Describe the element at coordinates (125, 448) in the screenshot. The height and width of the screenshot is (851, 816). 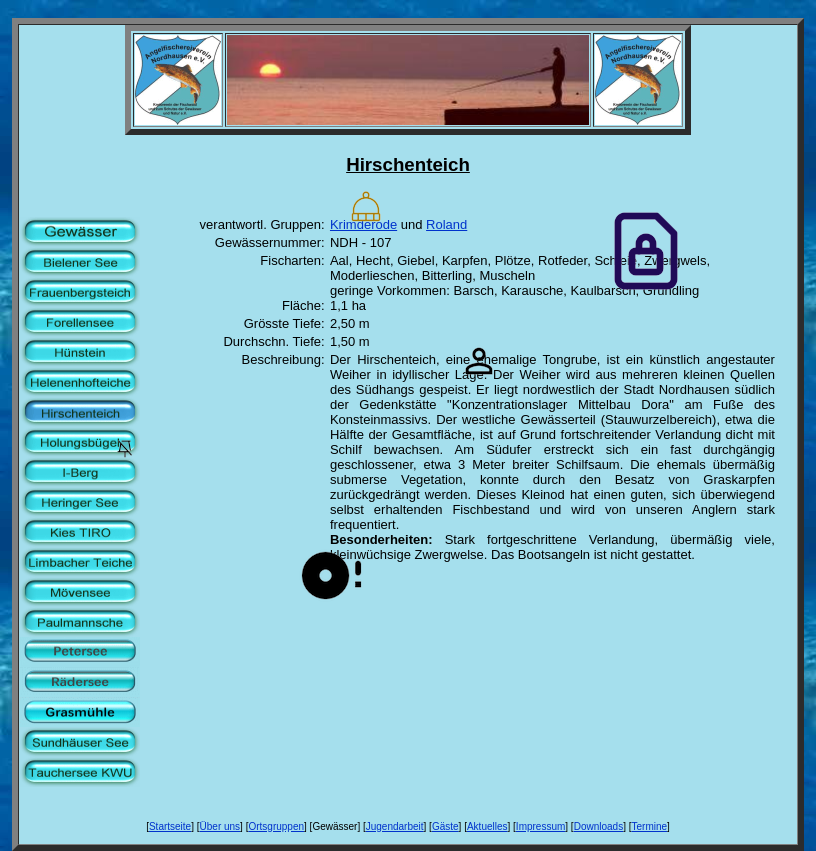
I see `unpin this item` at that location.